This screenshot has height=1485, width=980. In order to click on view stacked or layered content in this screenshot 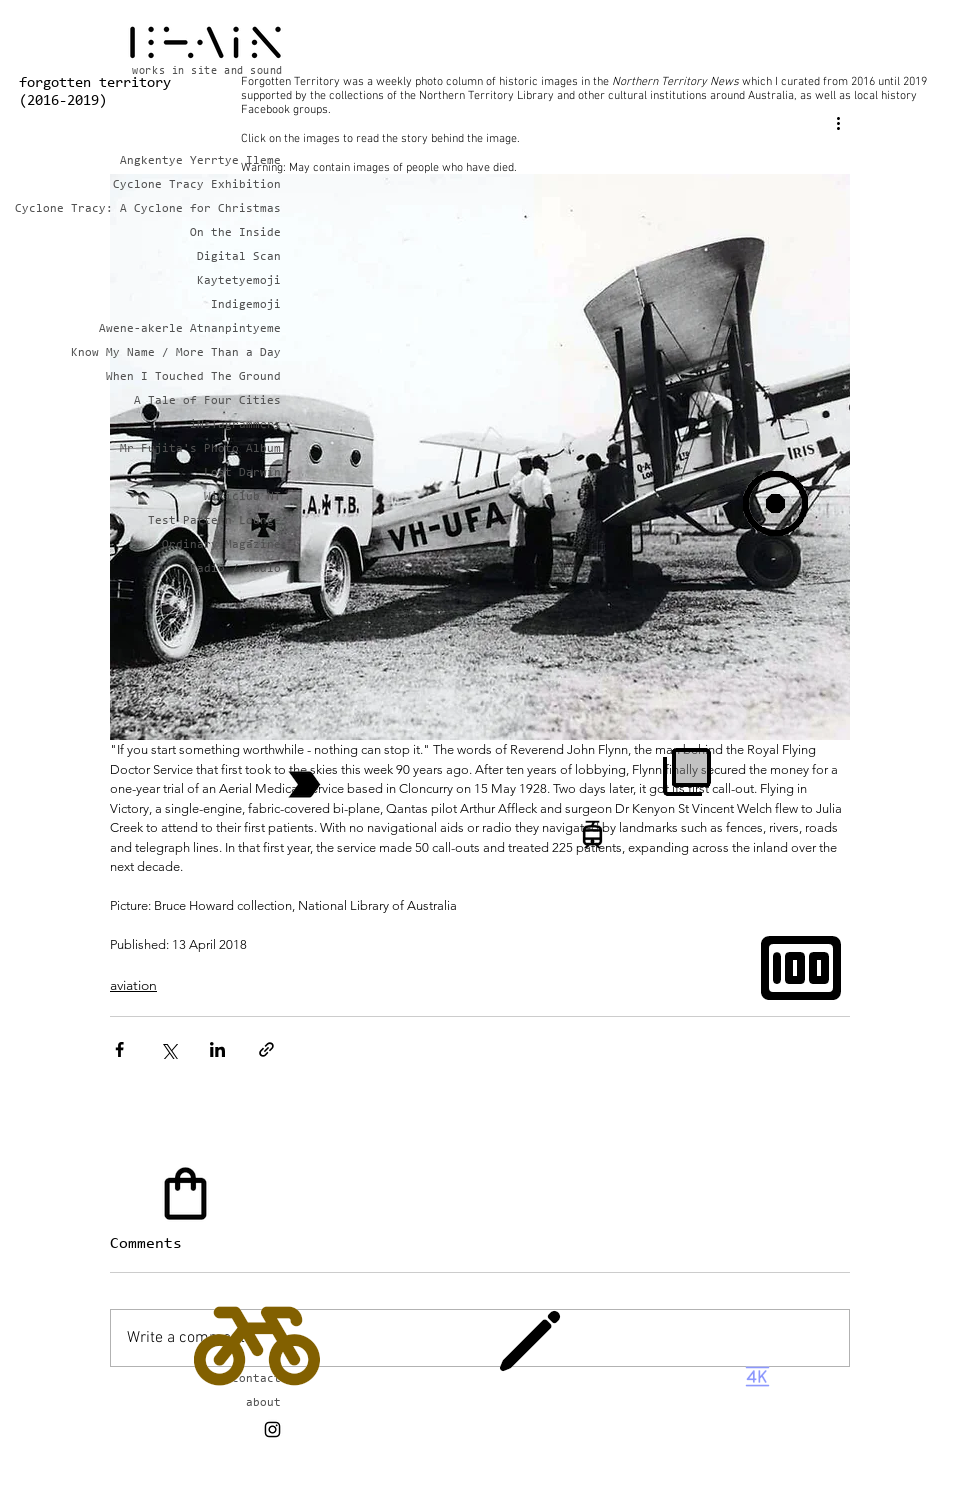, I will do `click(687, 772)`.